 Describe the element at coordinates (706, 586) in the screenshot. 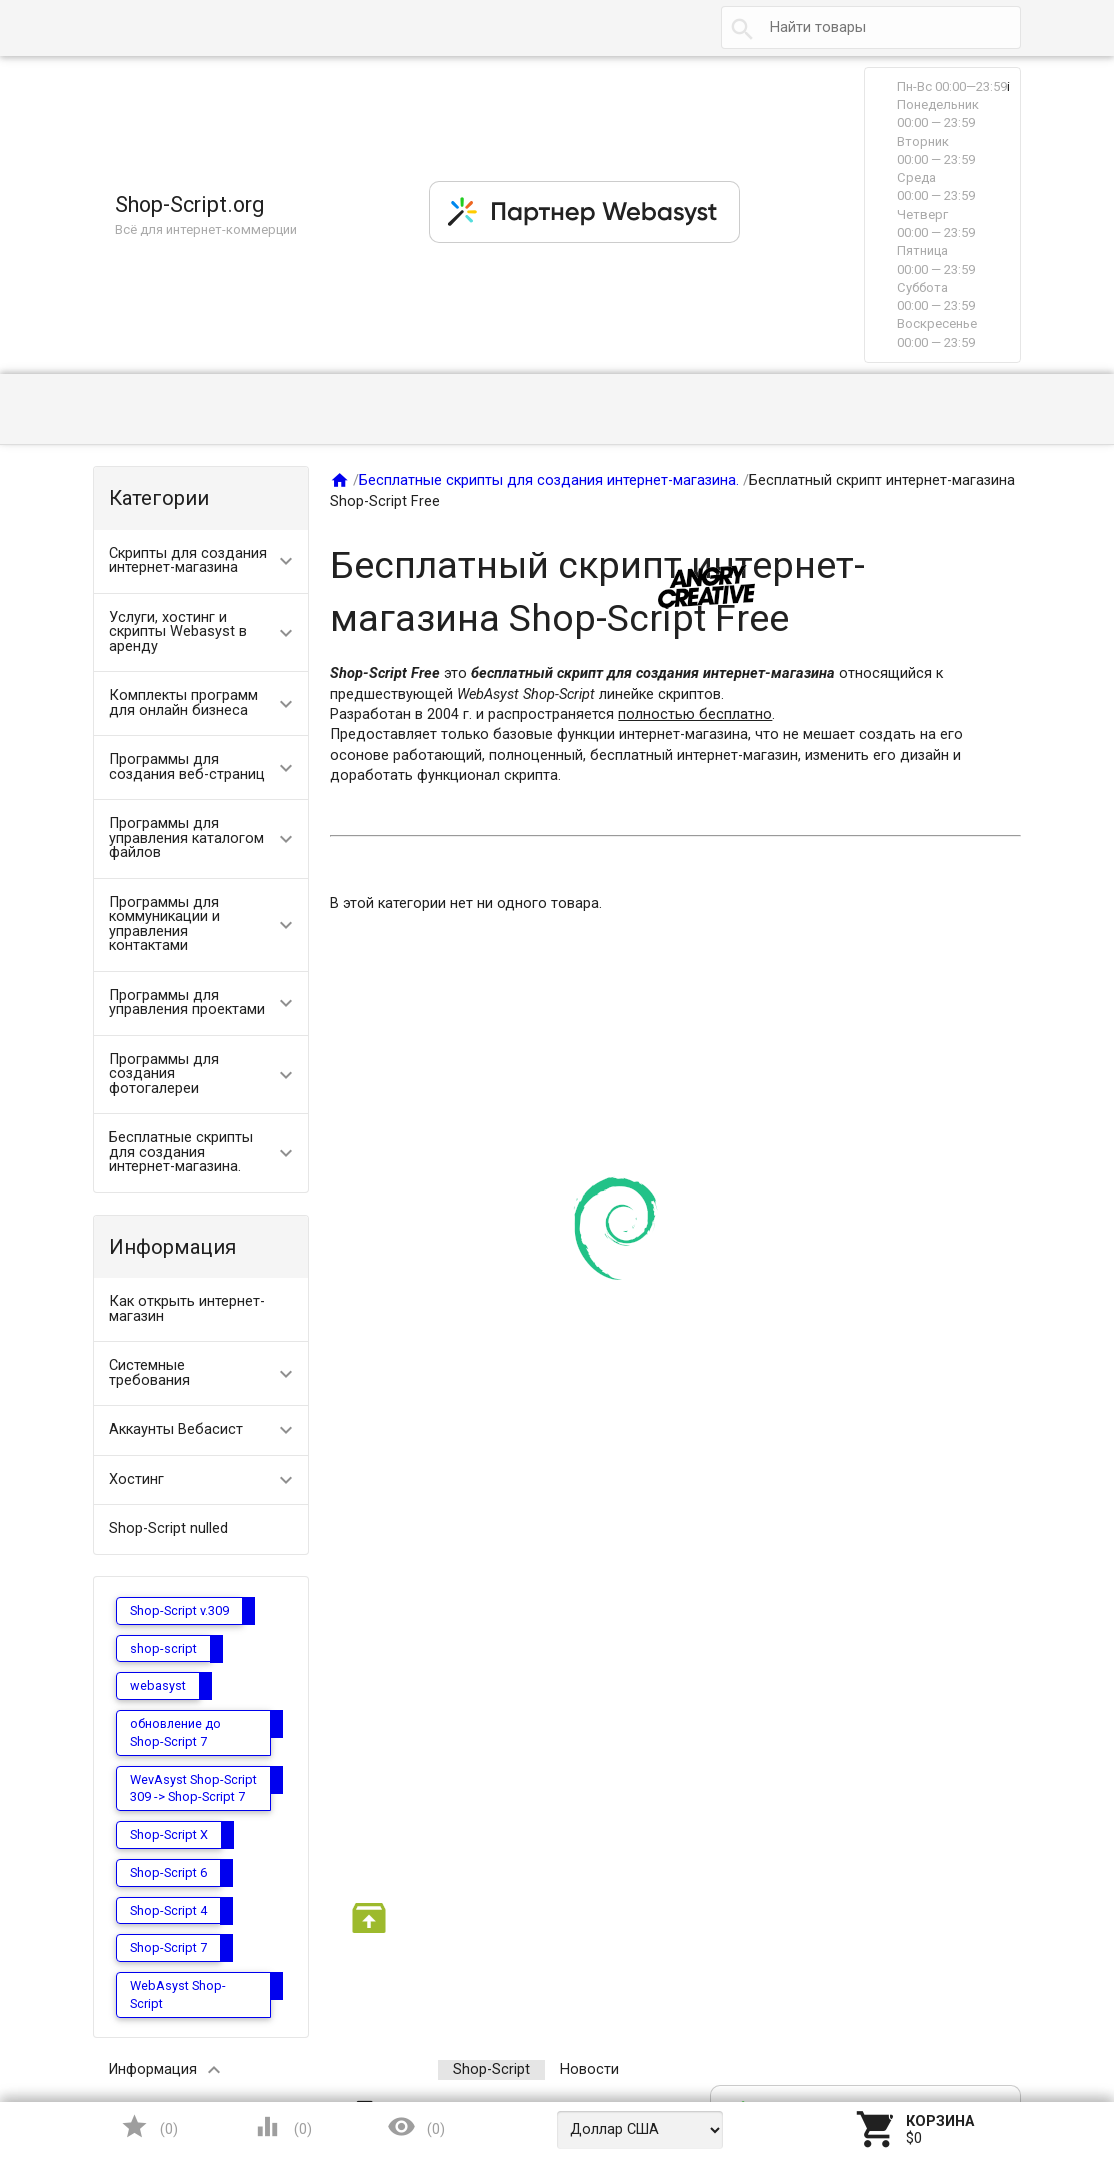

I see `Angry Creative company logo` at that location.